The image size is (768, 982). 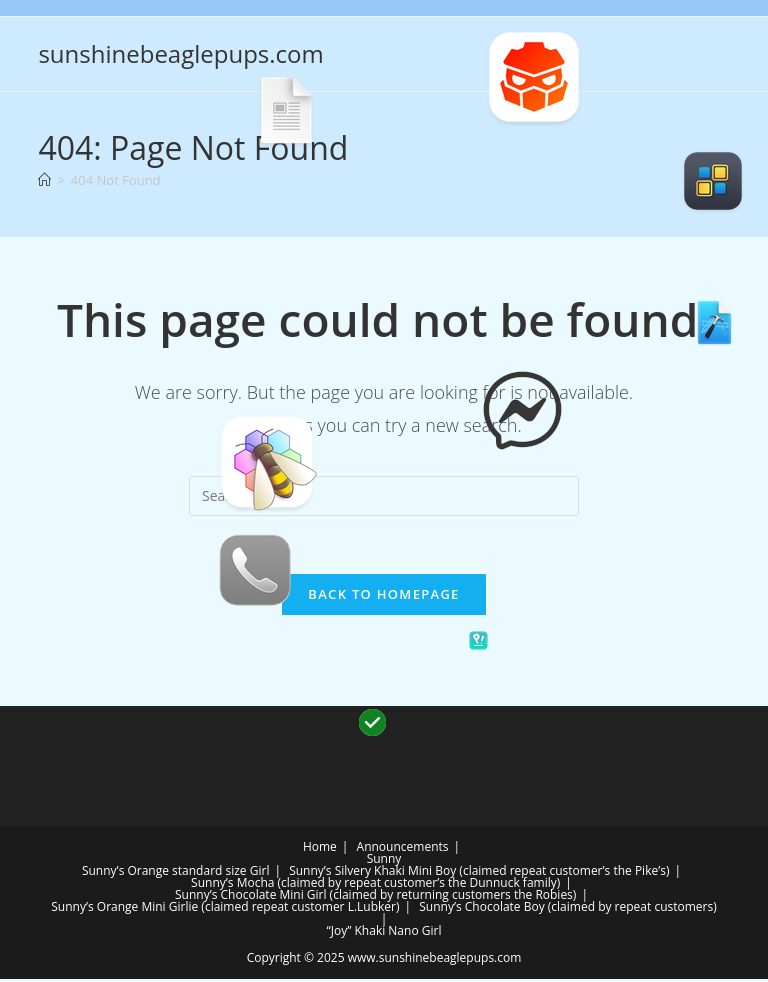 What do you see at coordinates (286, 111) in the screenshot?
I see `a generic document or text file` at bounding box center [286, 111].